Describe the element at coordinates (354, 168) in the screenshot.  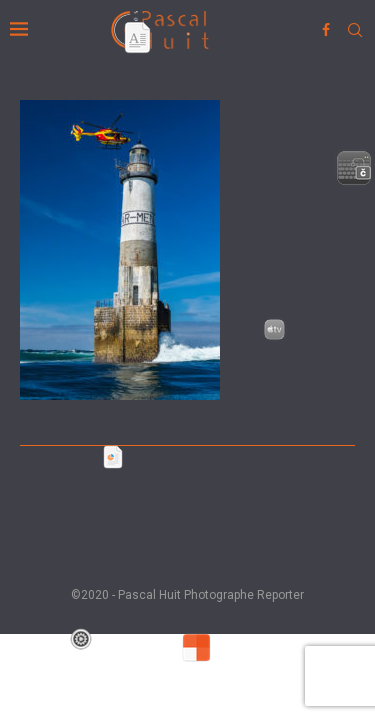
I see `open tecla on-screen keyboard app` at that location.